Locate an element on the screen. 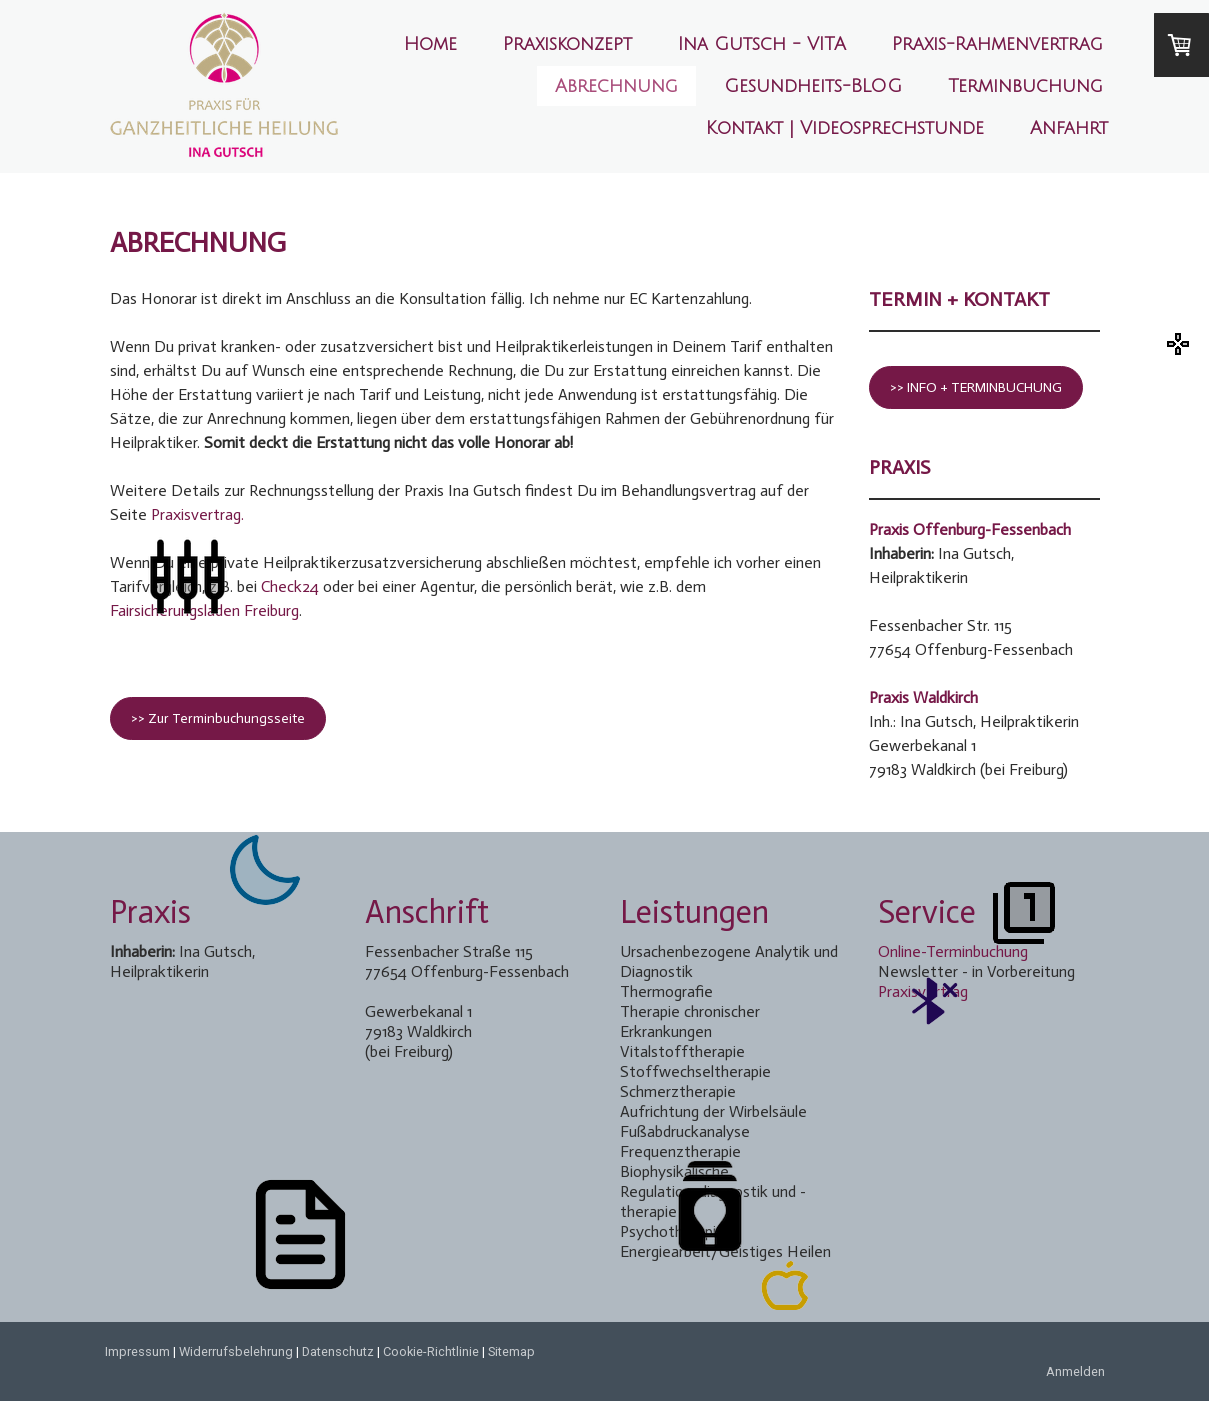  view batch prediction results is located at coordinates (710, 1206).